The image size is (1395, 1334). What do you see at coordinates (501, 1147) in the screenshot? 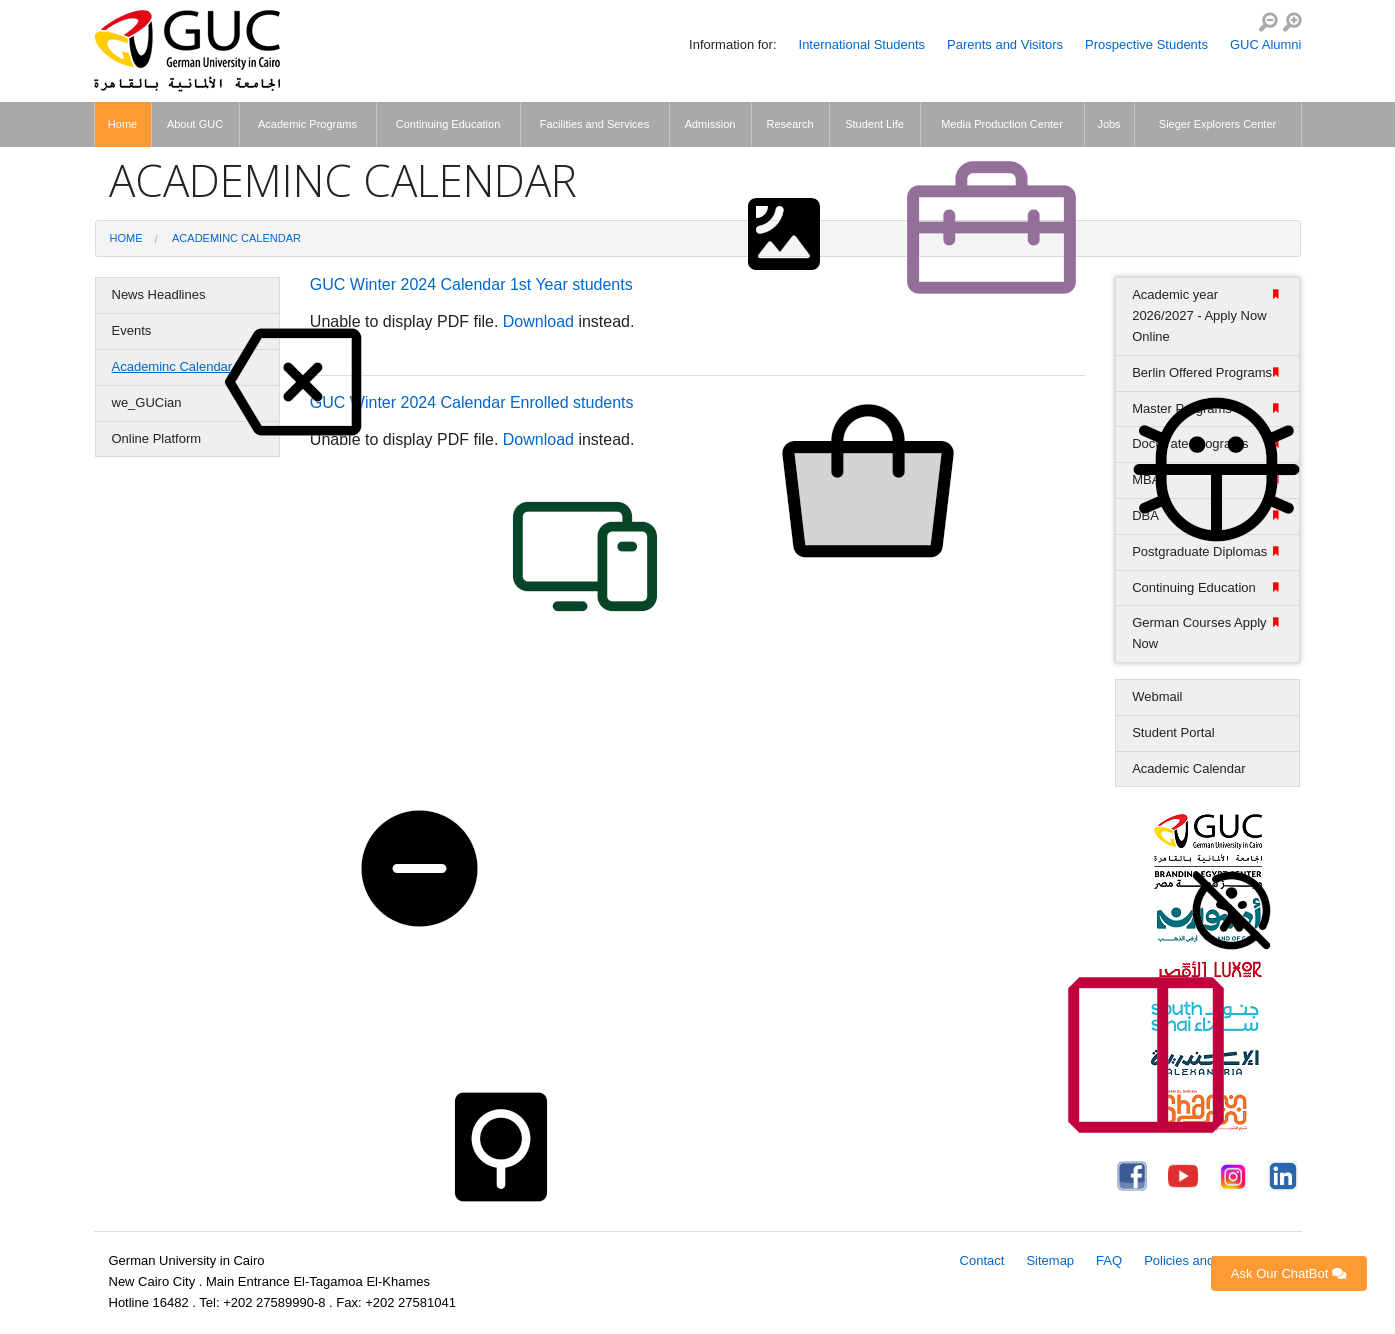
I see `select neuter or non-binary gender option` at bounding box center [501, 1147].